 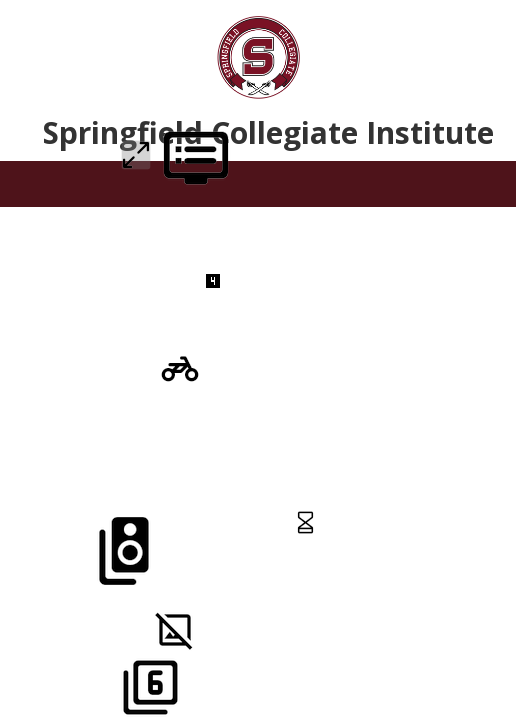 What do you see at coordinates (213, 281) in the screenshot?
I see `select filter or preset number 4` at bounding box center [213, 281].